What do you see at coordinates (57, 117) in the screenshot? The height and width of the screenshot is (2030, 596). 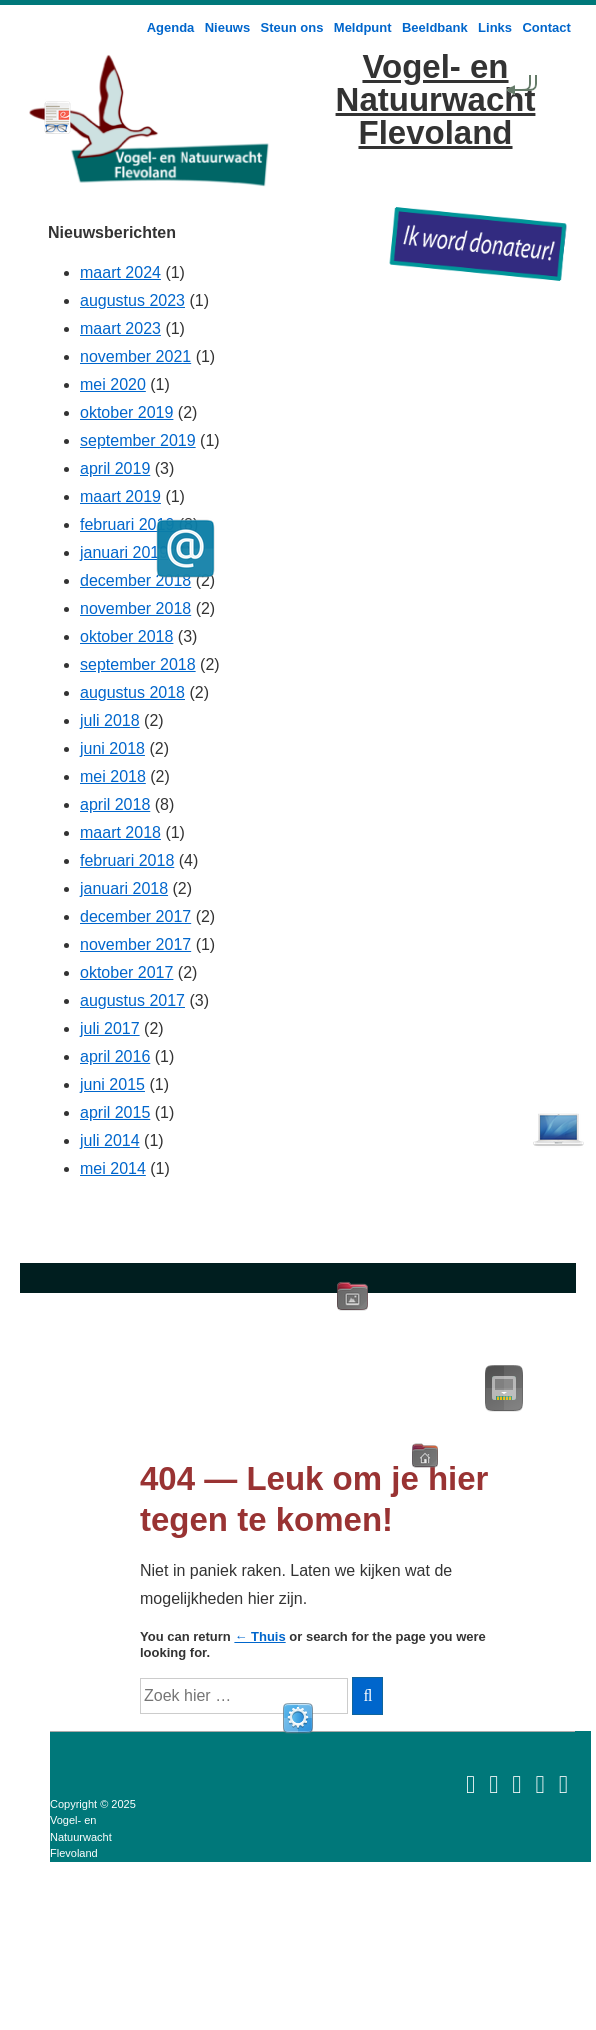 I see `open evince document viewer` at bounding box center [57, 117].